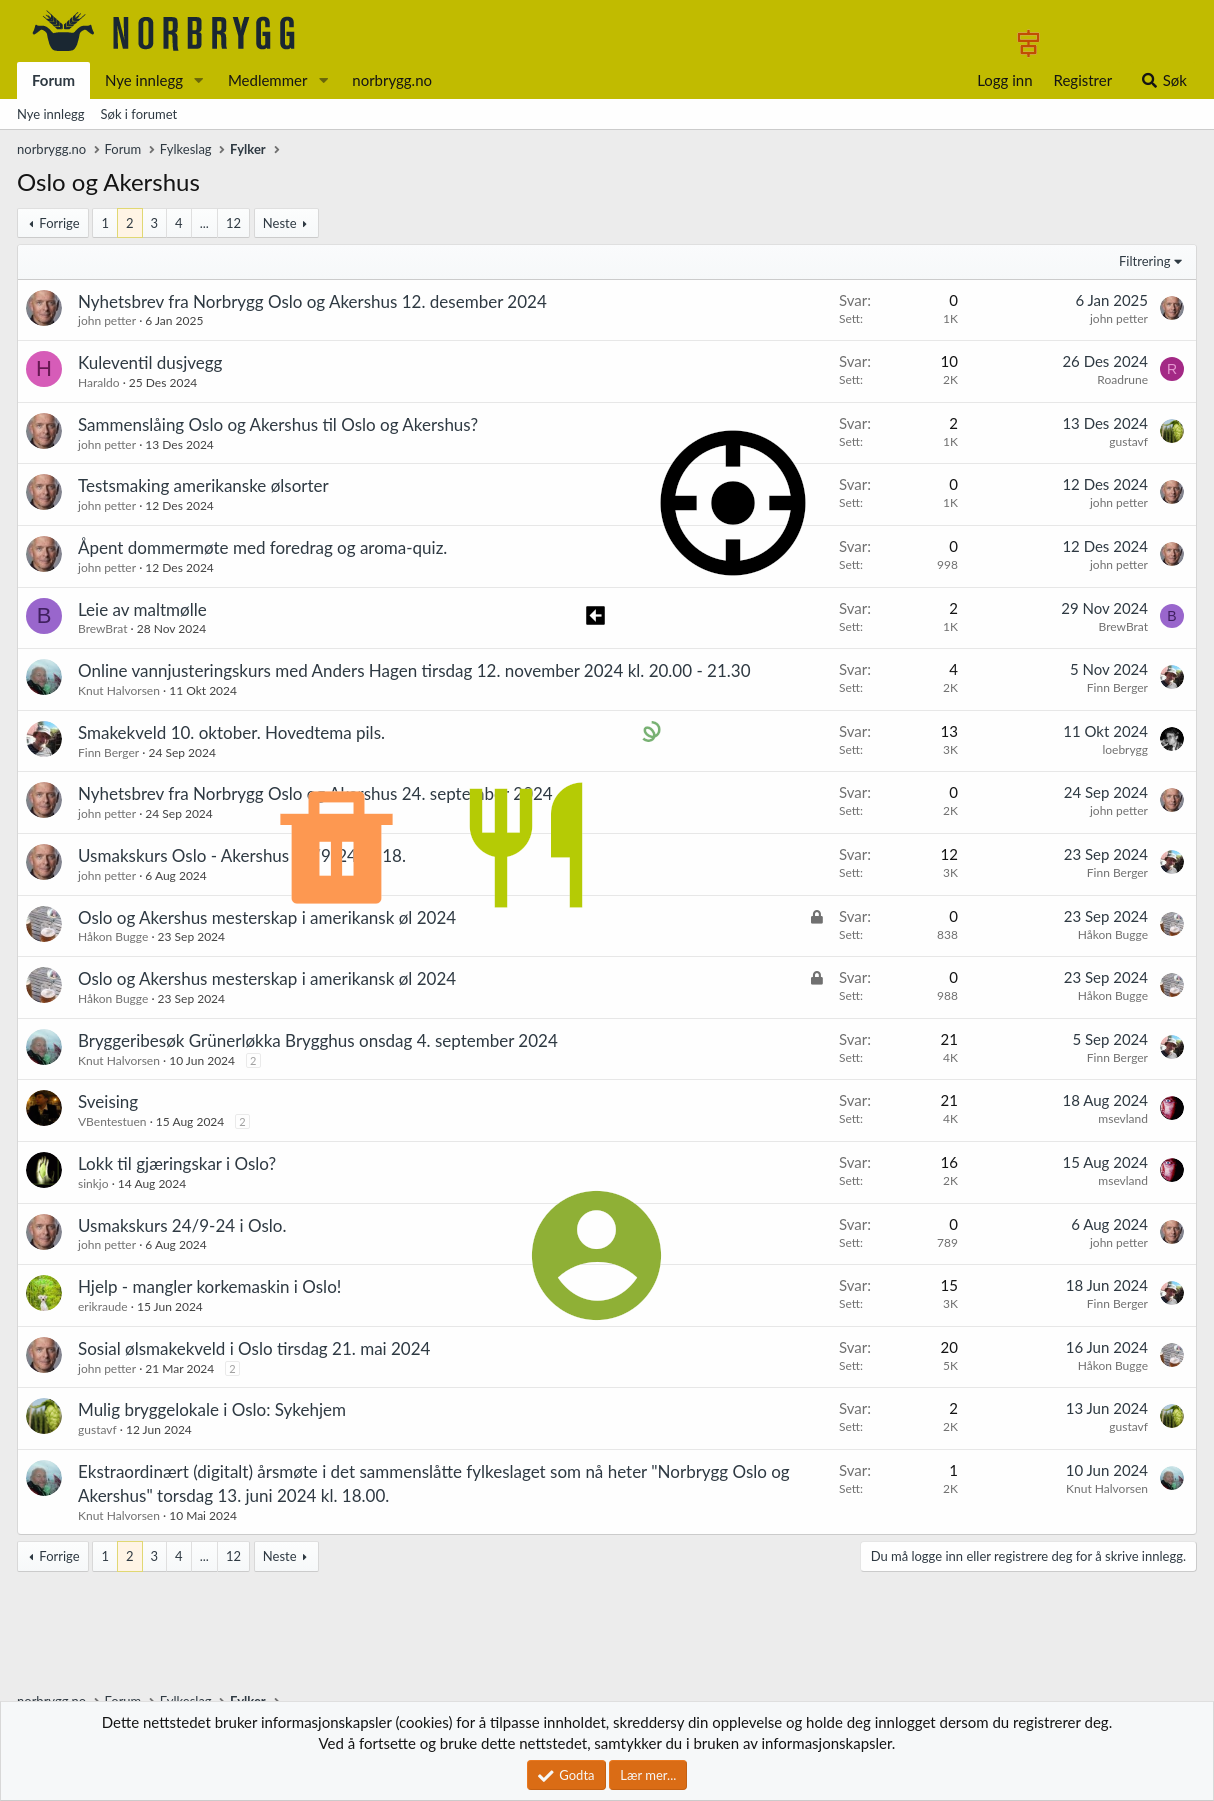 The width and height of the screenshot is (1214, 1801). What do you see at coordinates (526, 845) in the screenshot?
I see `find nearby restaurants` at bounding box center [526, 845].